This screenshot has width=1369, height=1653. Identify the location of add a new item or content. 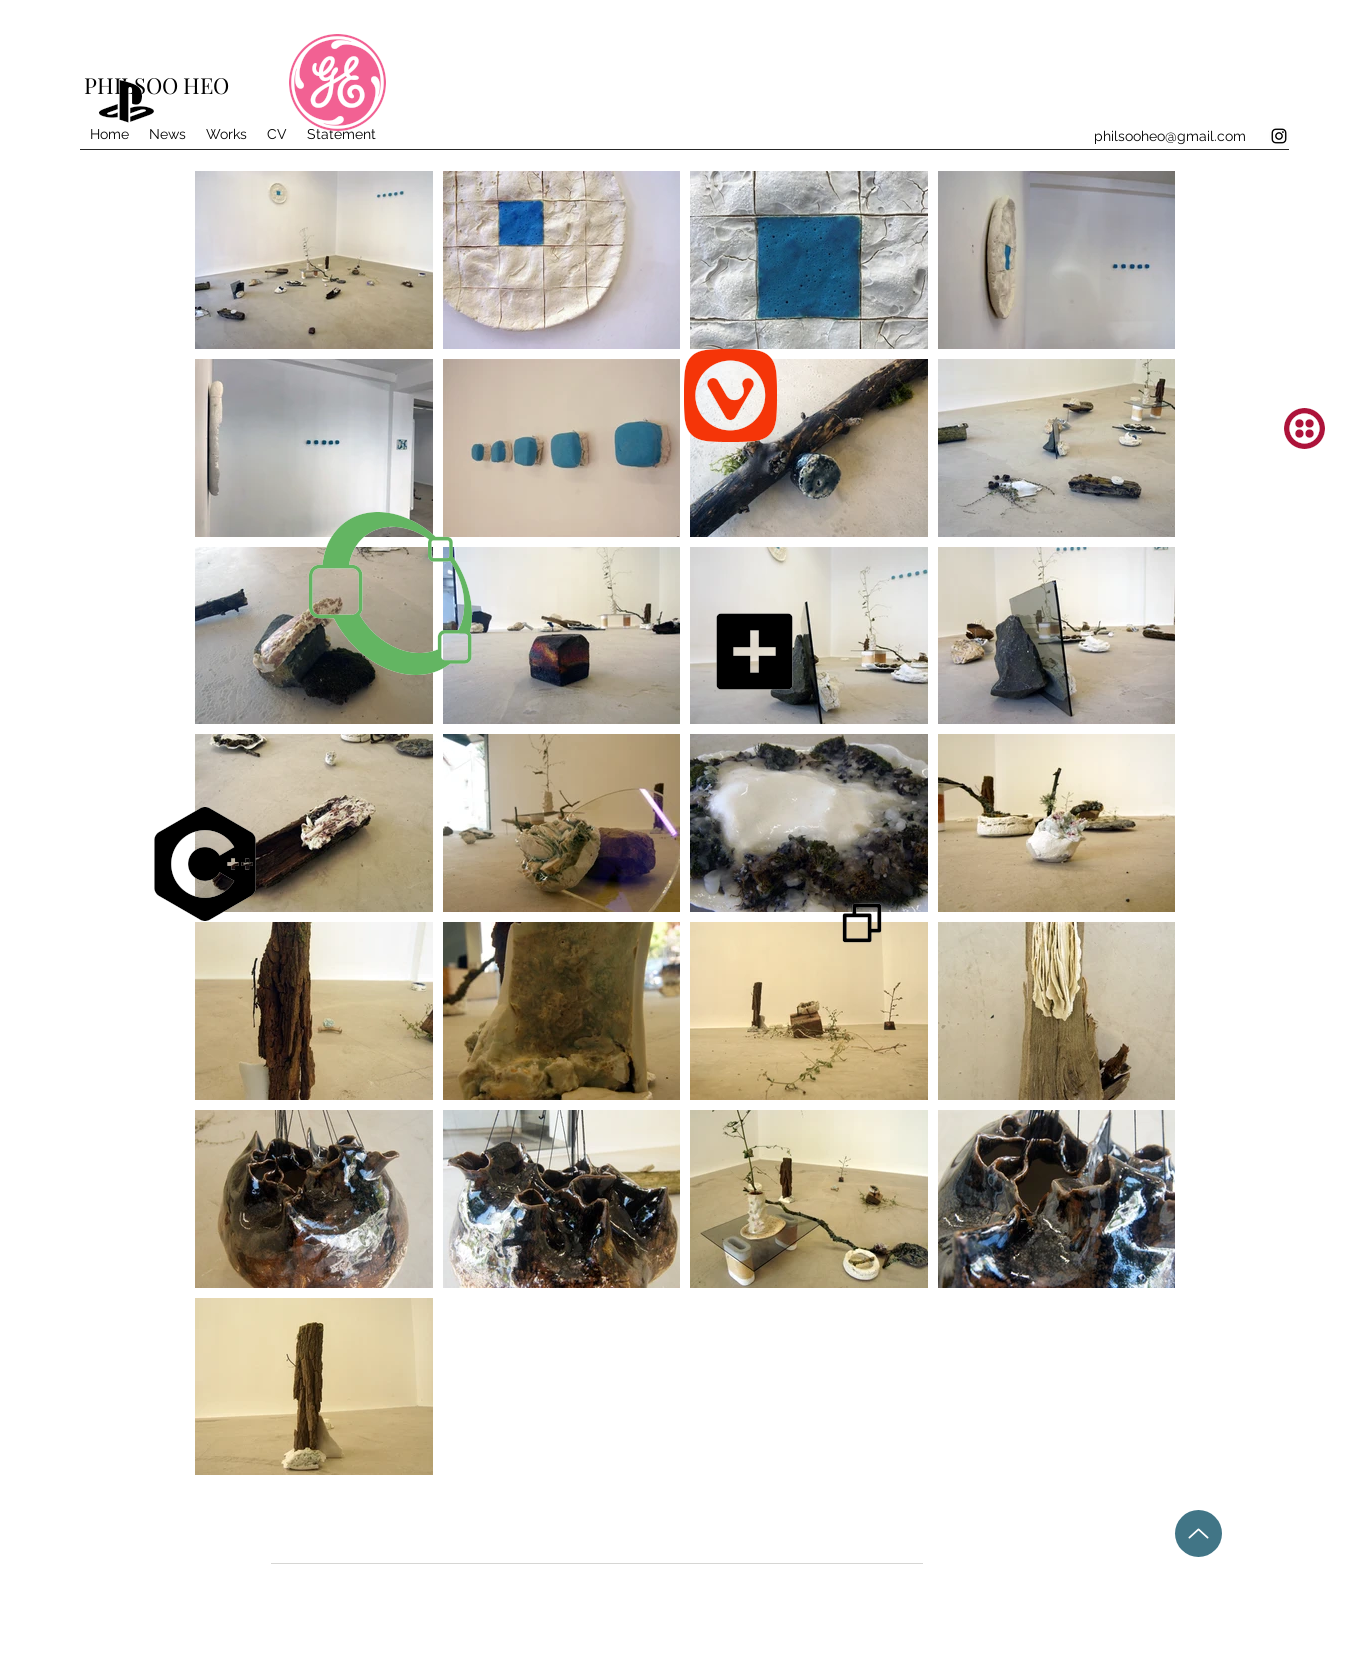
(754, 651).